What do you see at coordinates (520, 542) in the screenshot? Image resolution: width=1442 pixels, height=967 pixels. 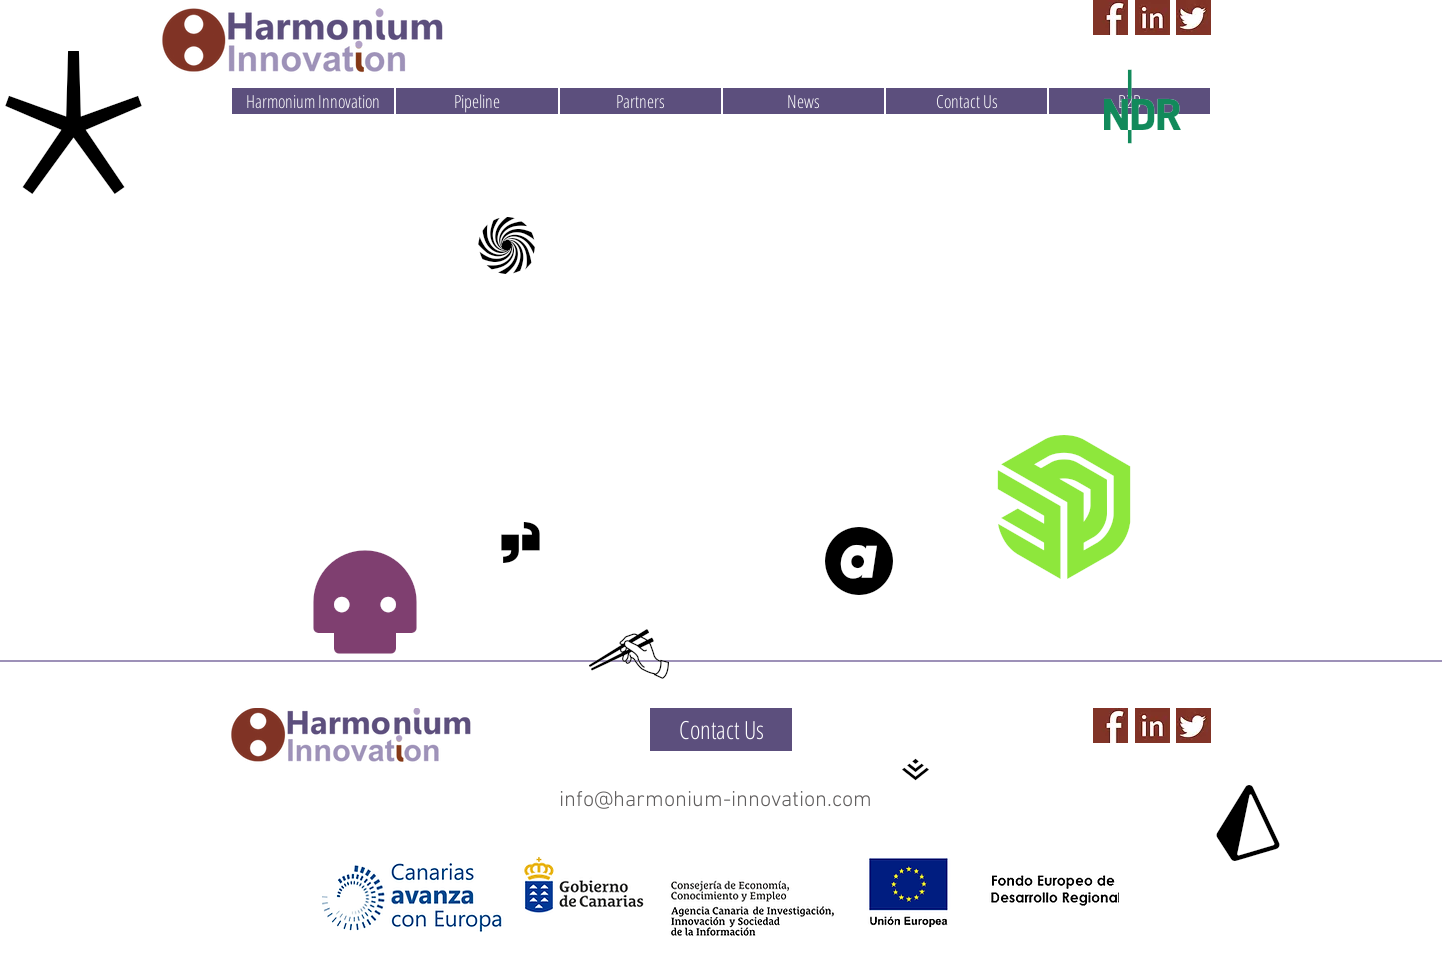 I see `visit glassdoor website` at bounding box center [520, 542].